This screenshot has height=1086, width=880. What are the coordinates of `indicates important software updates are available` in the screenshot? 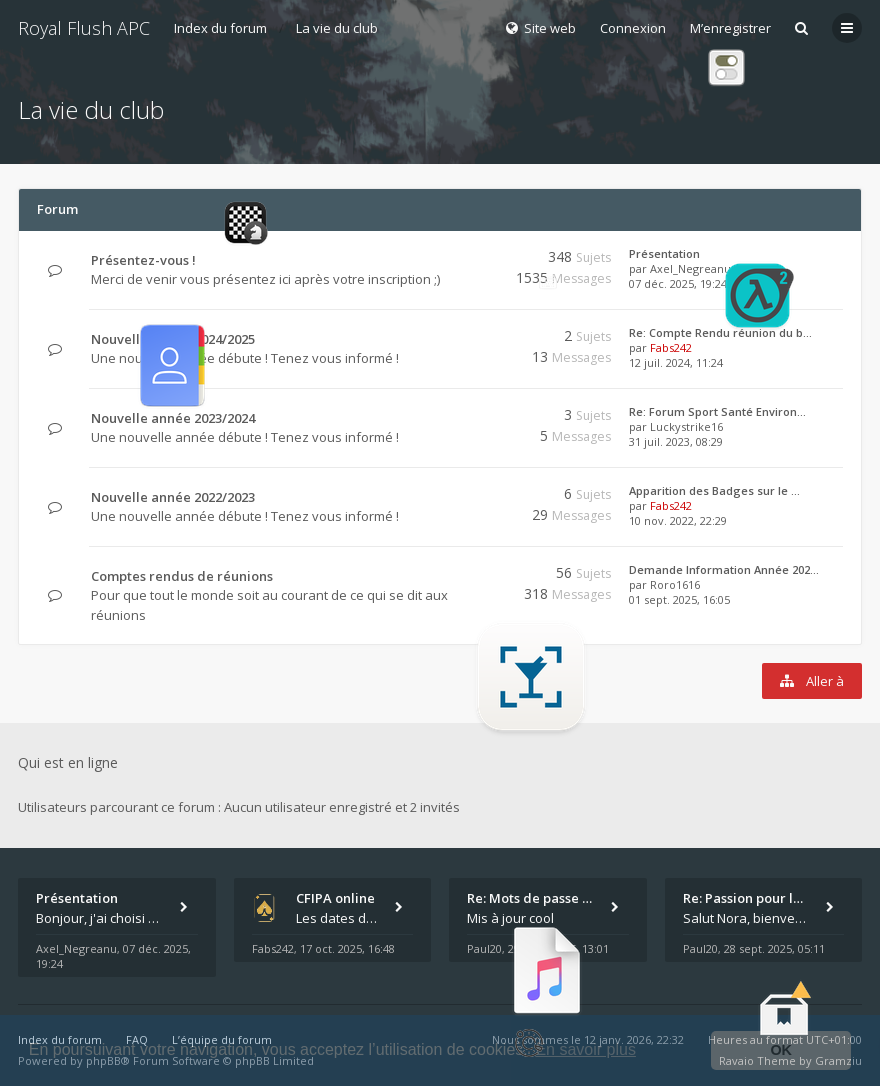 It's located at (784, 1008).